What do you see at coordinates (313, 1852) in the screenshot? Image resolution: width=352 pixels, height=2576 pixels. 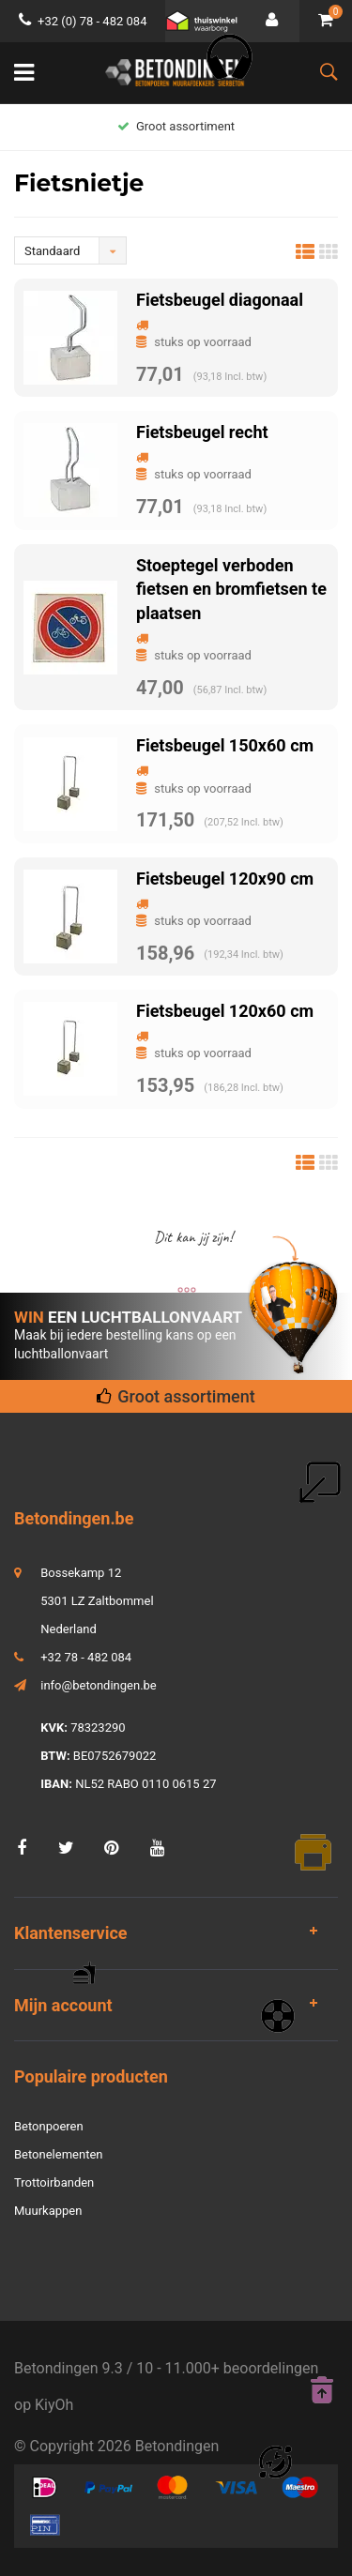 I see `print this document` at bounding box center [313, 1852].